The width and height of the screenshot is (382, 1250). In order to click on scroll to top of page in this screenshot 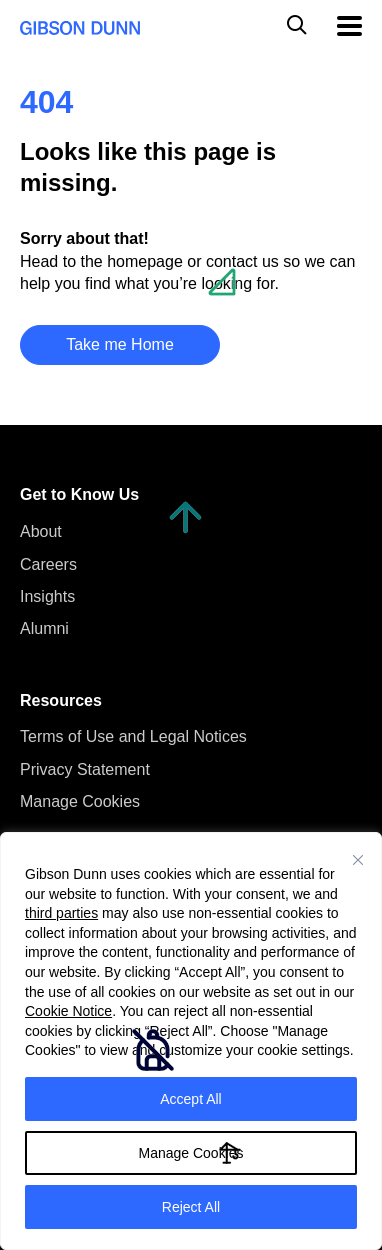, I will do `click(185, 517)`.